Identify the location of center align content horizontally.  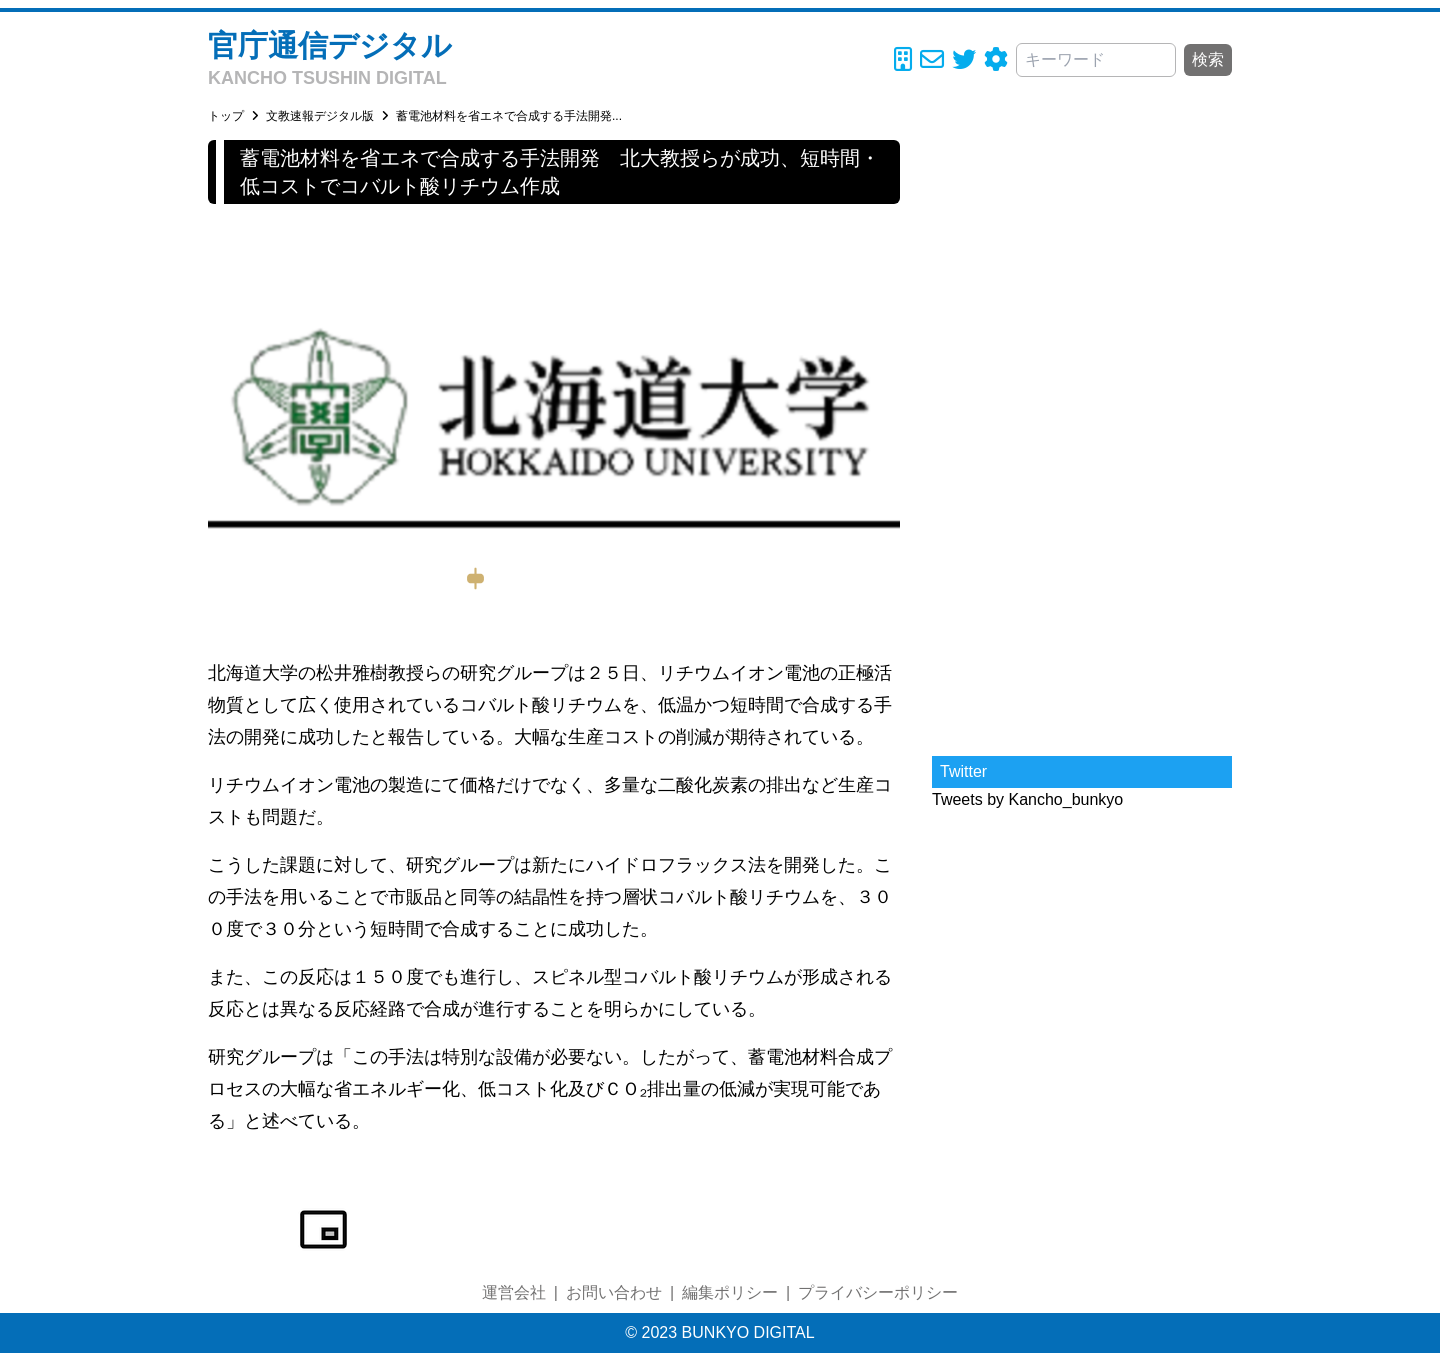
(475, 578).